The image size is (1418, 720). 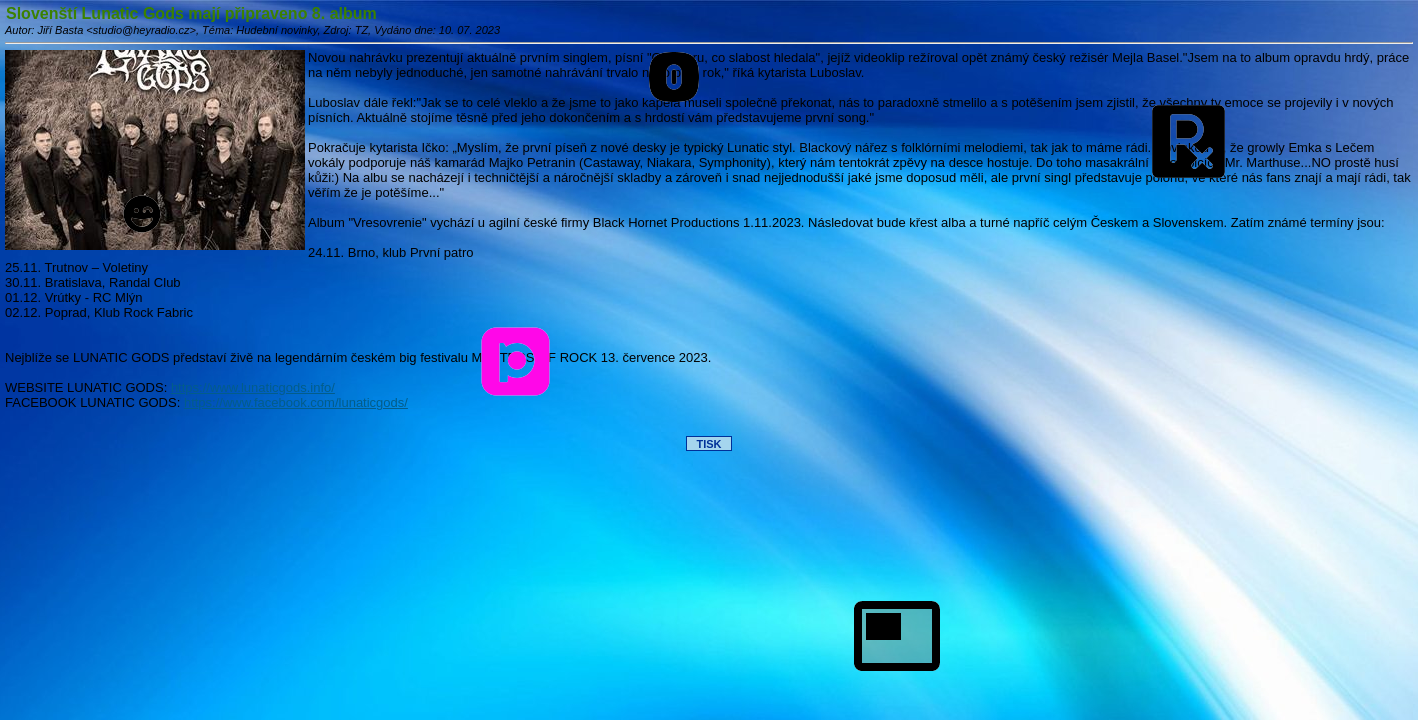 What do you see at coordinates (142, 214) in the screenshot?
I see `add a playful or winking emoji reaction` at bounding box center [142, 214].